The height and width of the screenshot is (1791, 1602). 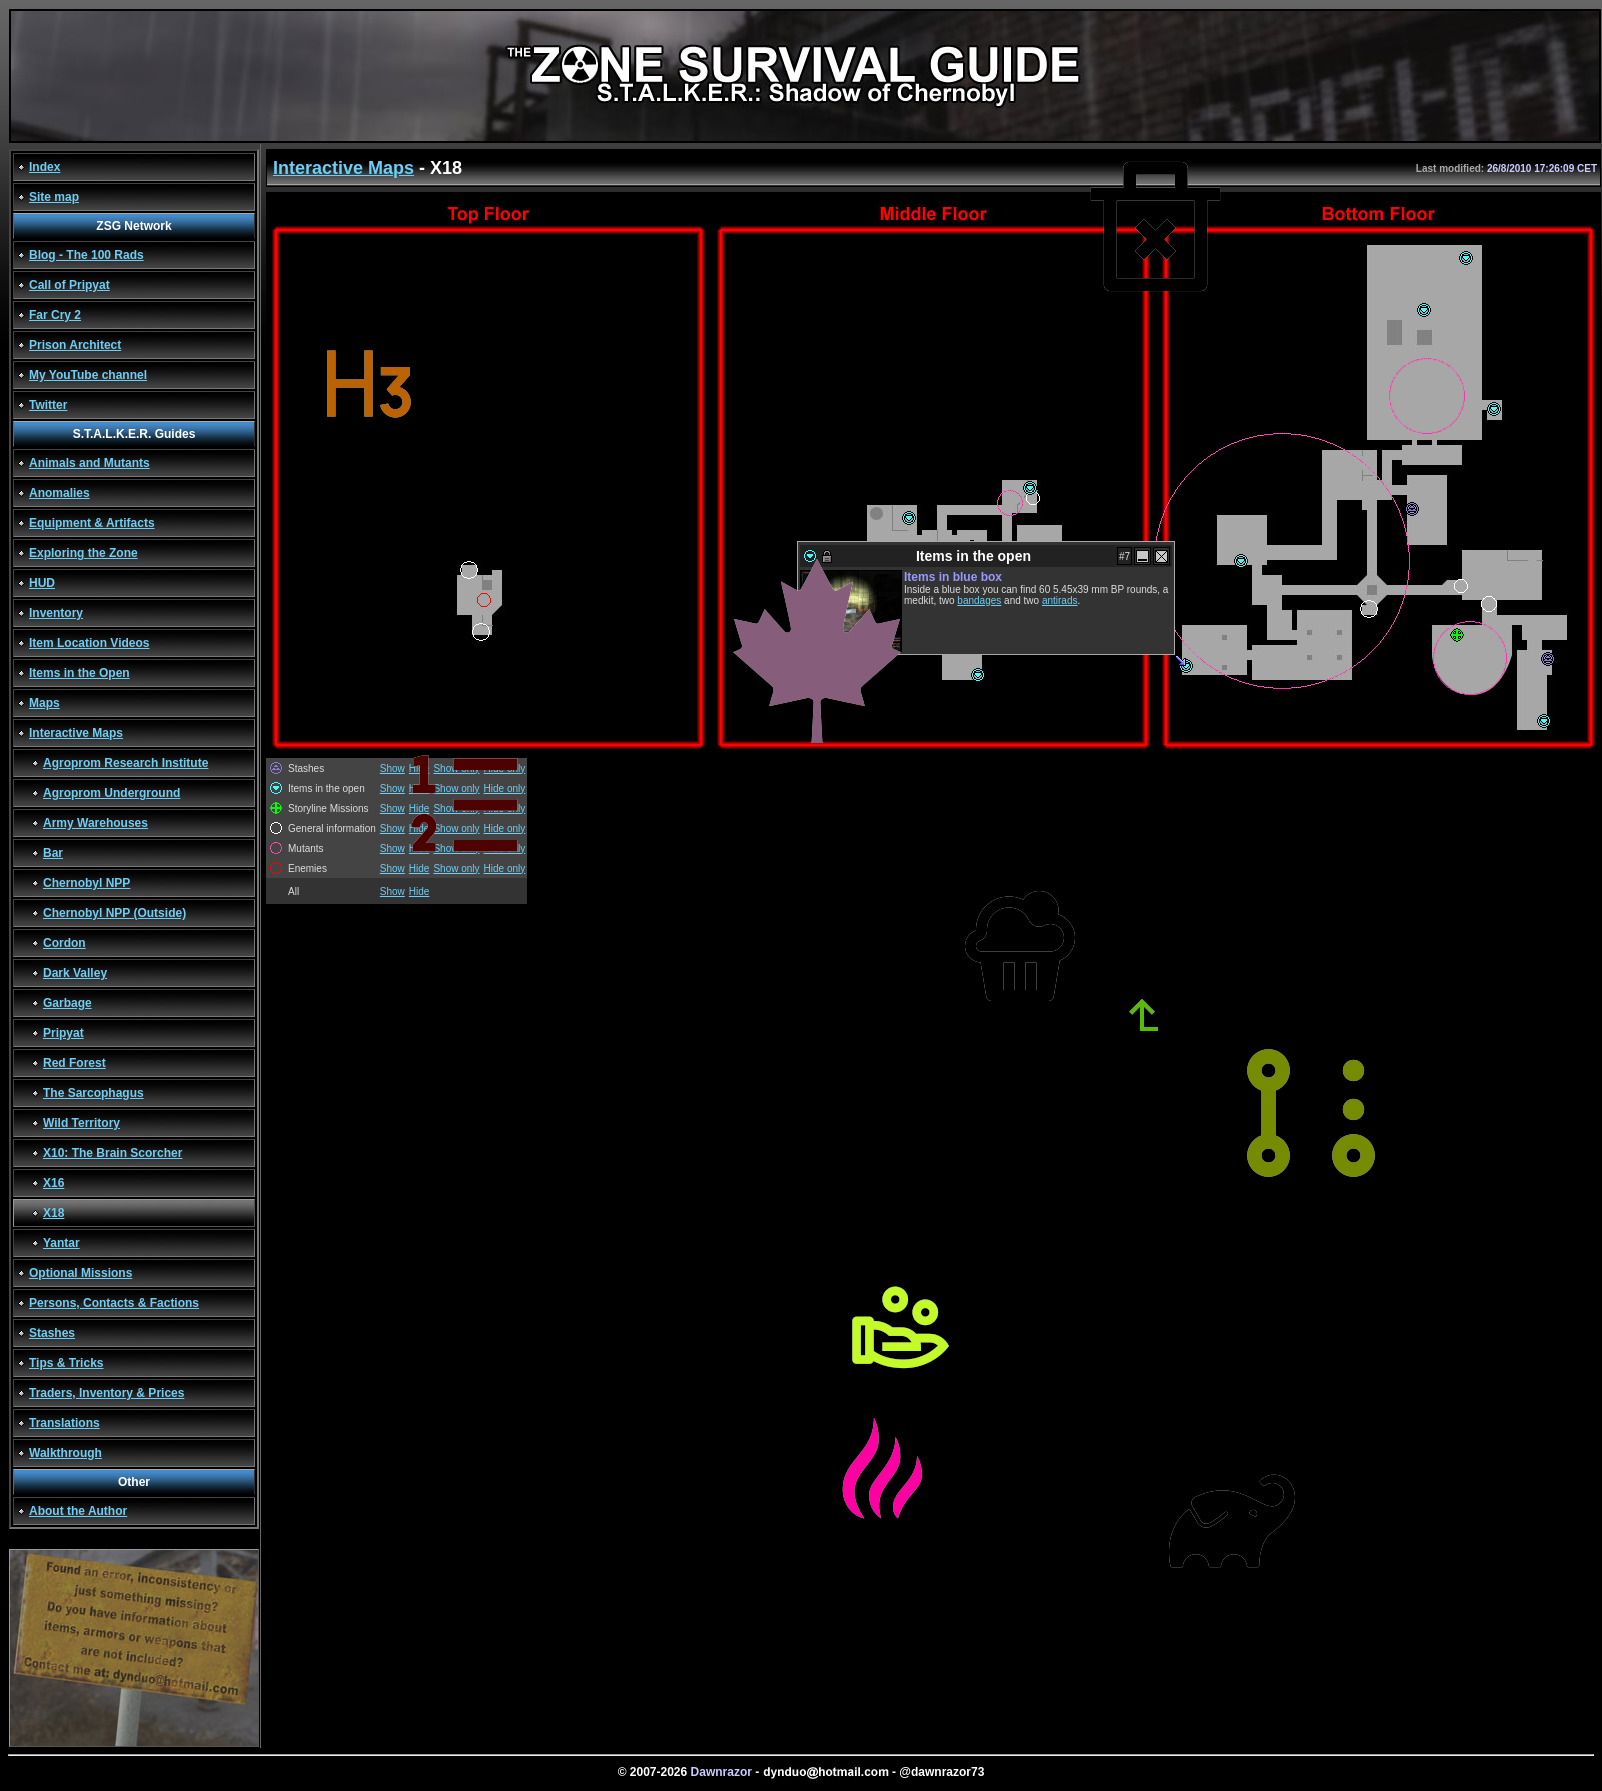 What do you see at coordinates (899, 1329) in the screenshot?
I see `make a payment or tip` at bounding box center [899, 1329].